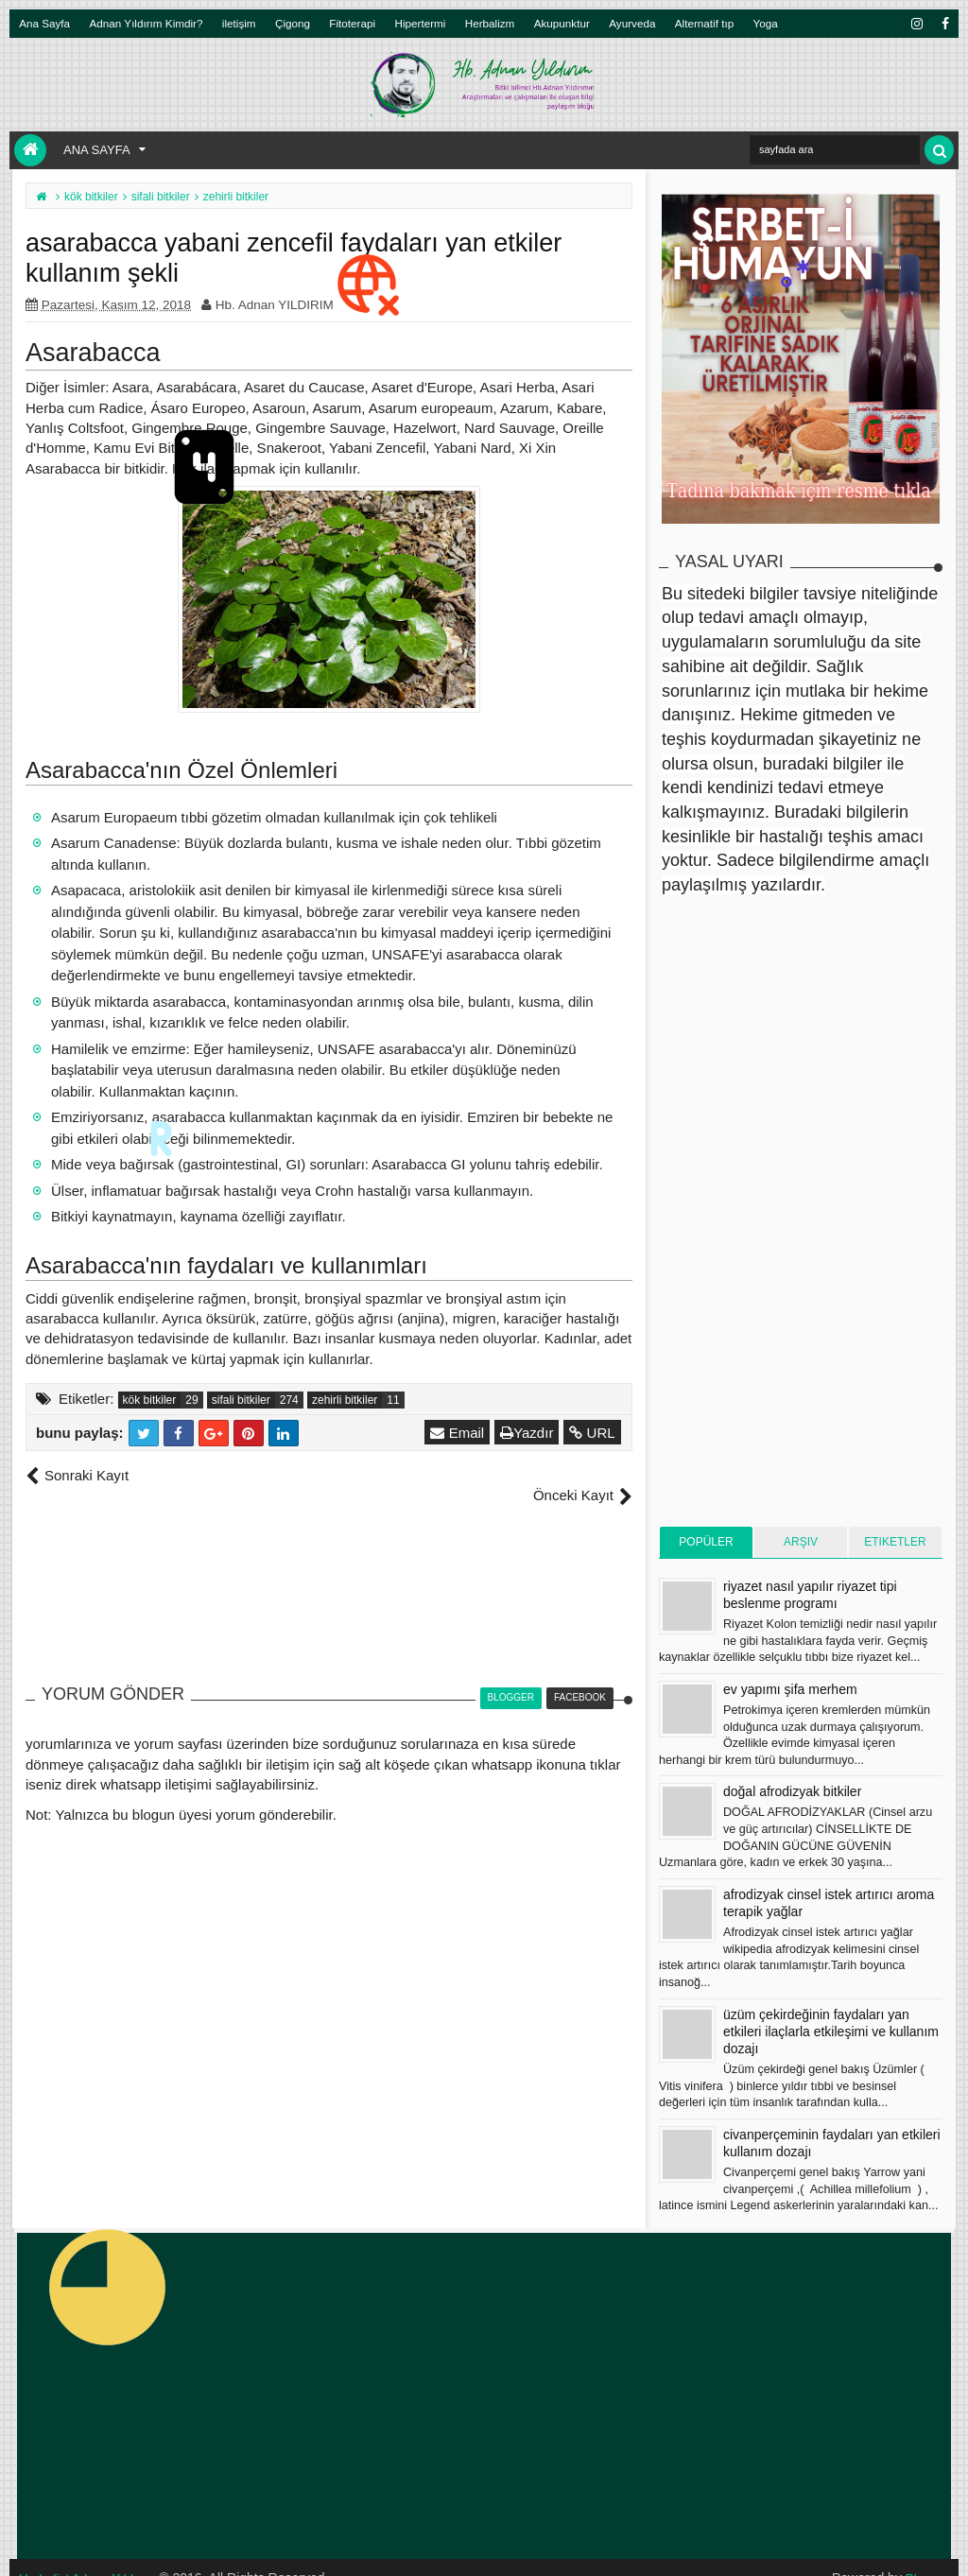  What do you see at coordinates (161, 1138) in the screenshot?
I see `indicates a rating or review section` at bounding box center [161, 1138].